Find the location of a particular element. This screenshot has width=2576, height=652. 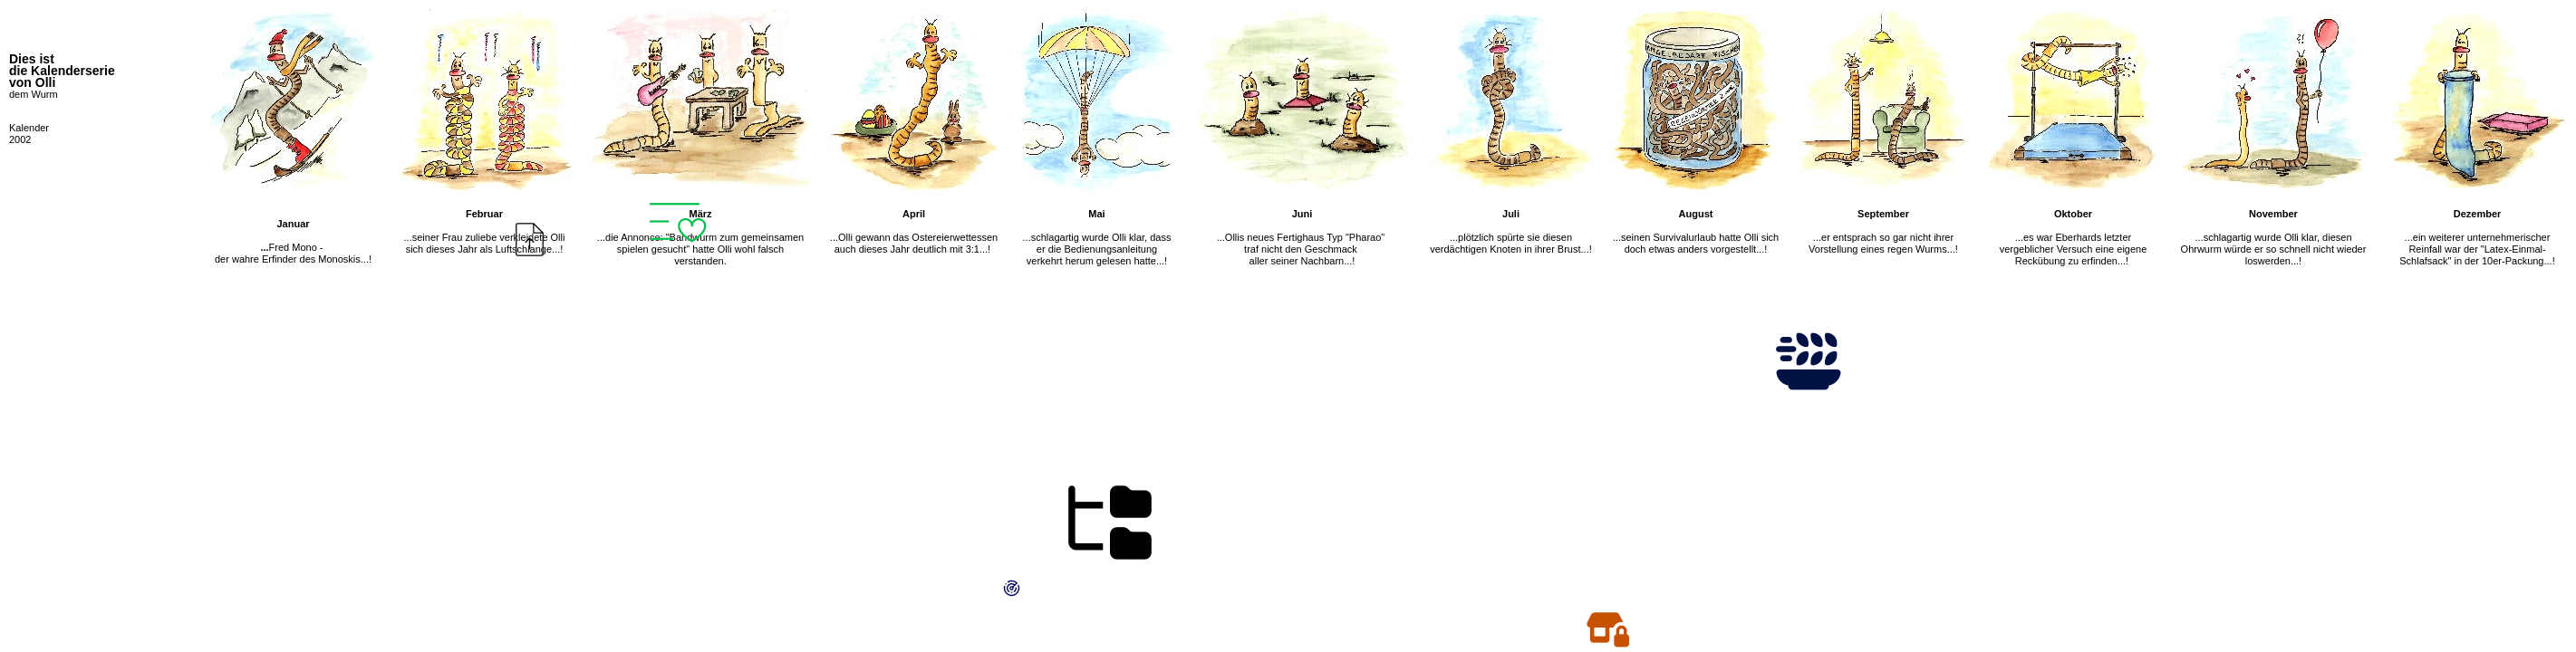

scan for nearby devices or signals is located at coordinates (1011, 588).